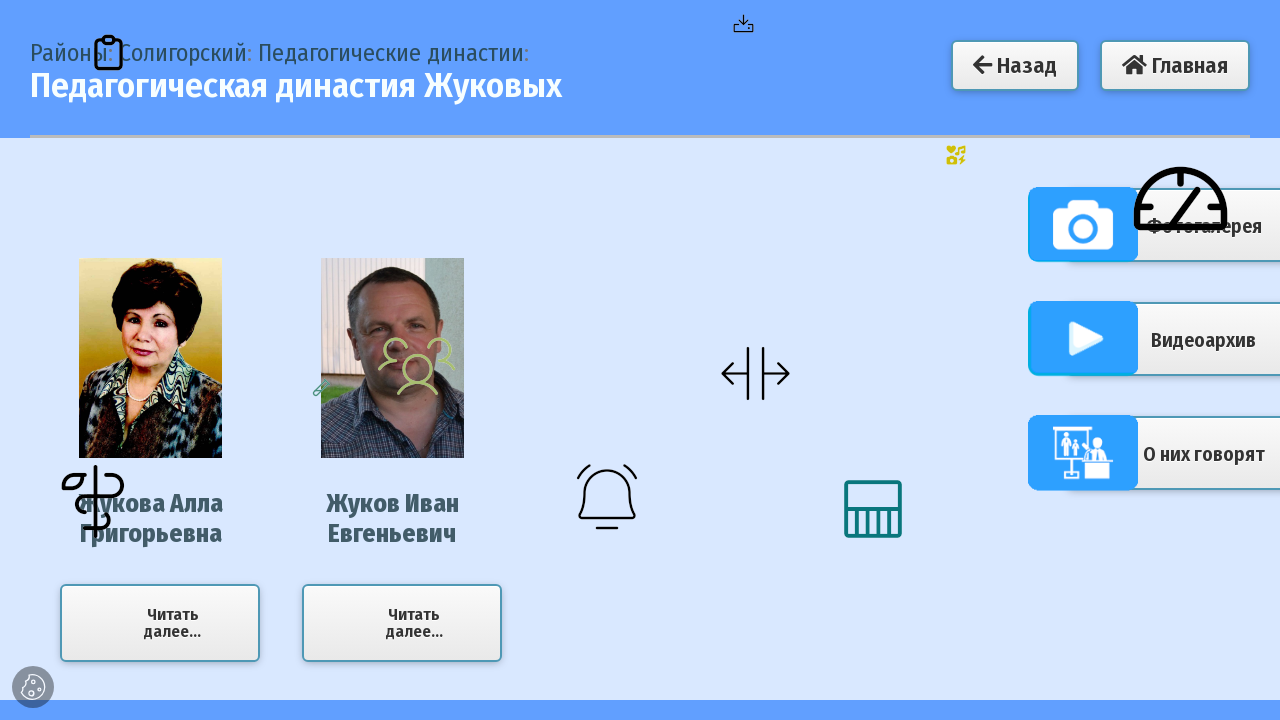 The image size is (1280, 720). What do you see at coordinates (321, 387) in the screenshot?
I see `access lab or experimental features` at bounding box center [321, 387].